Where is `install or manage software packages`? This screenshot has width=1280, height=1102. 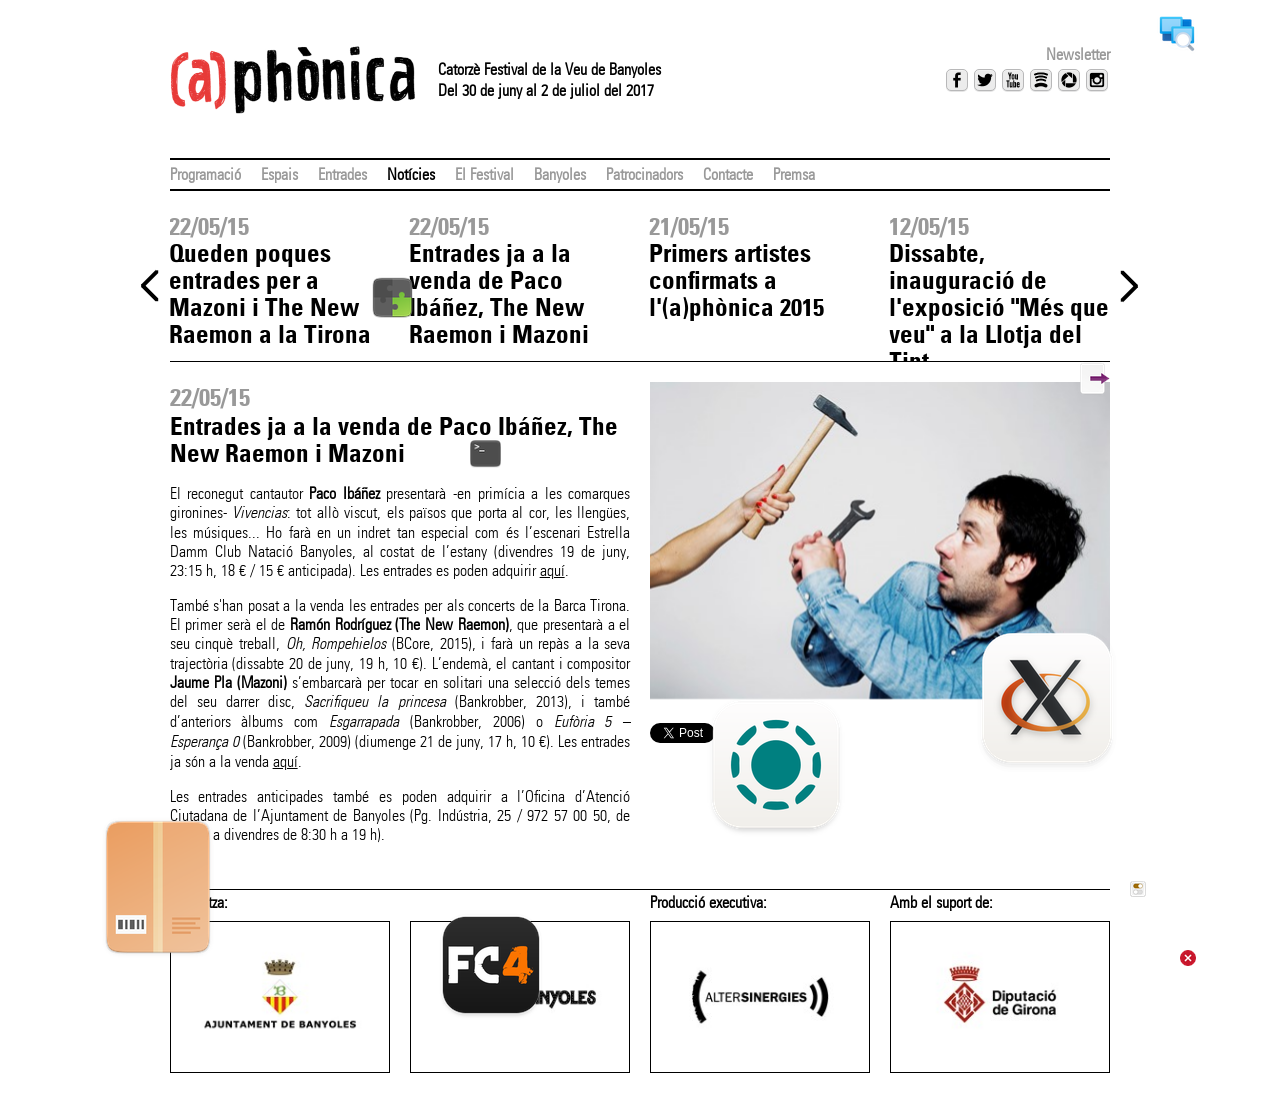 install or manage software packages is located at coordinates (158, 887).